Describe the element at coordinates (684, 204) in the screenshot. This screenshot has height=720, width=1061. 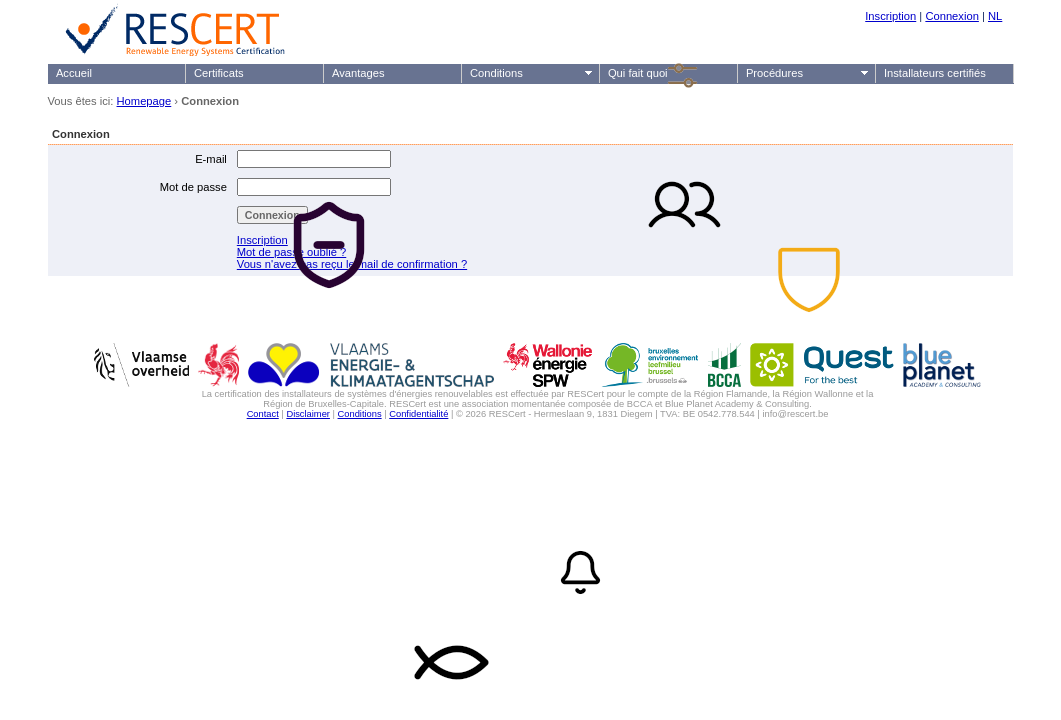
I see `view all users or team members` at that location.